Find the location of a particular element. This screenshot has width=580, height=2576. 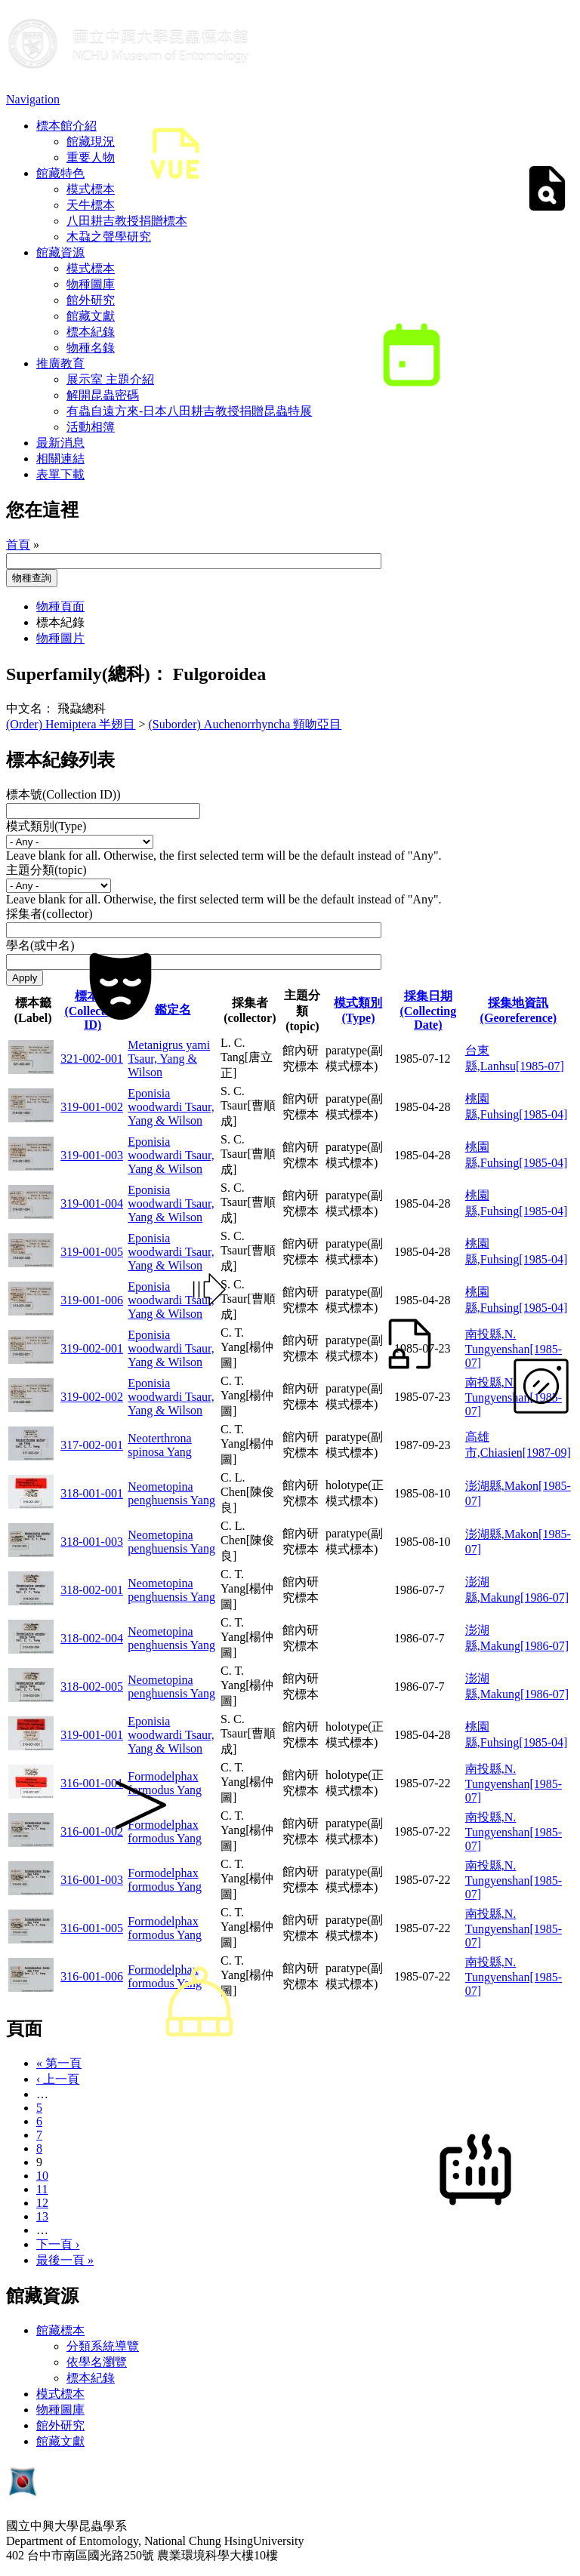

view or manage a scheduled event is located at coordinates (412, 355).